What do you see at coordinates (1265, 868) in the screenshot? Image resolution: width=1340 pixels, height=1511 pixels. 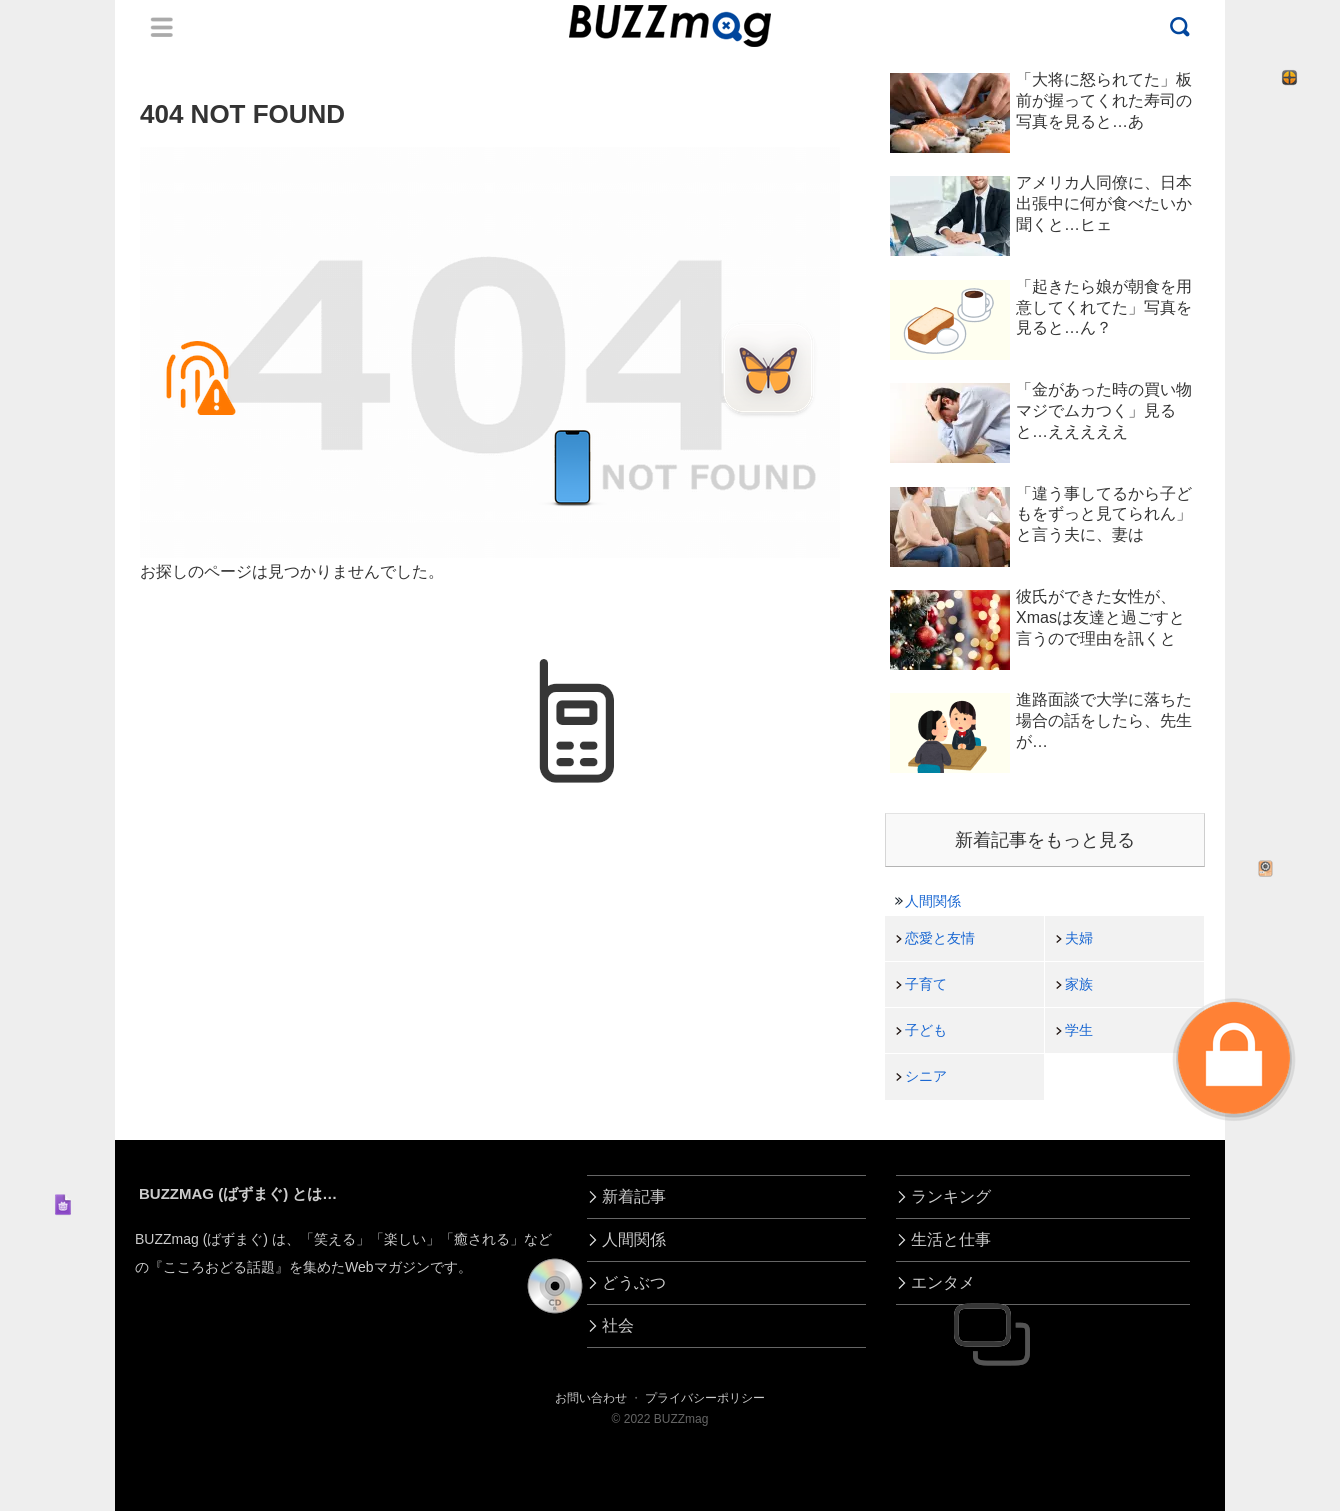 I see `software installation or package setup in progress` at bounding box center [1265, 868].